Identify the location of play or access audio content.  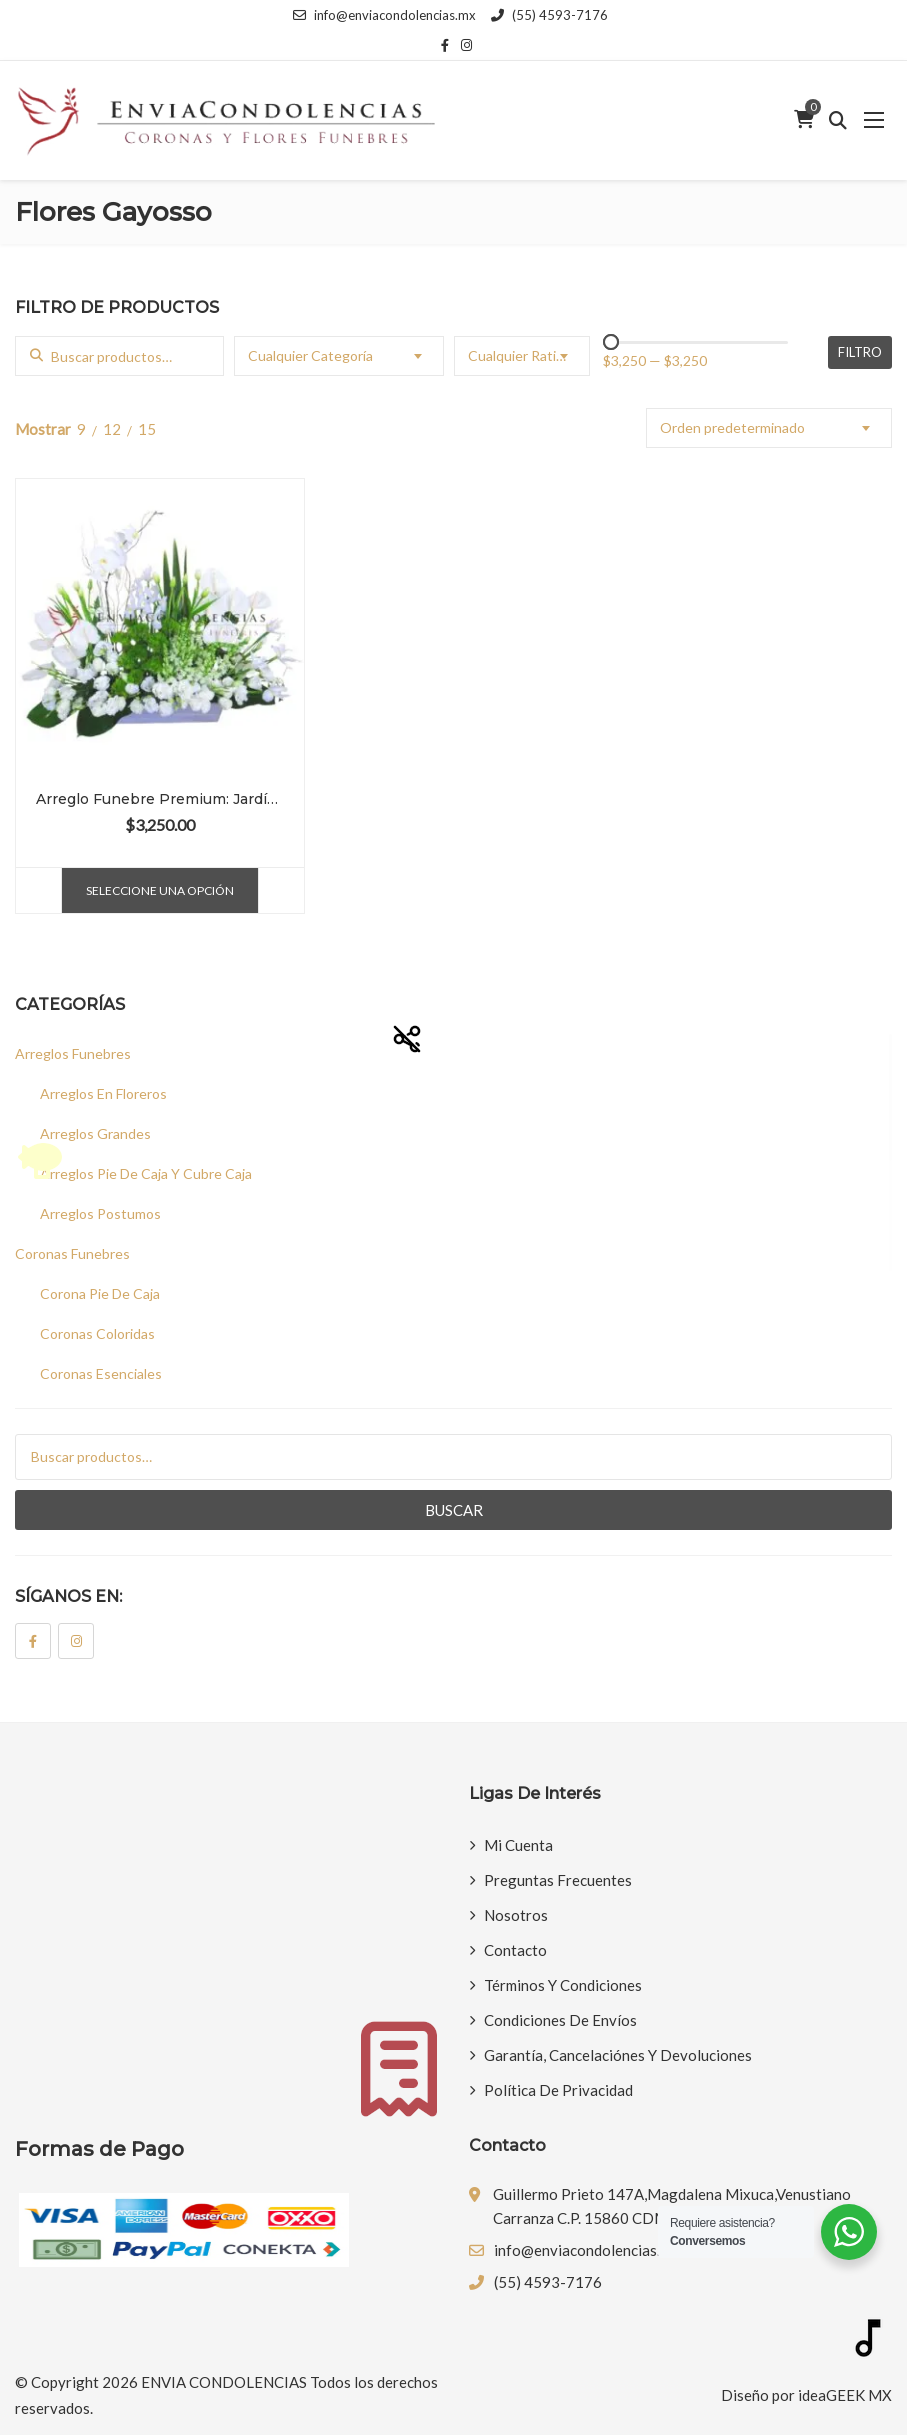
(868, 2338).